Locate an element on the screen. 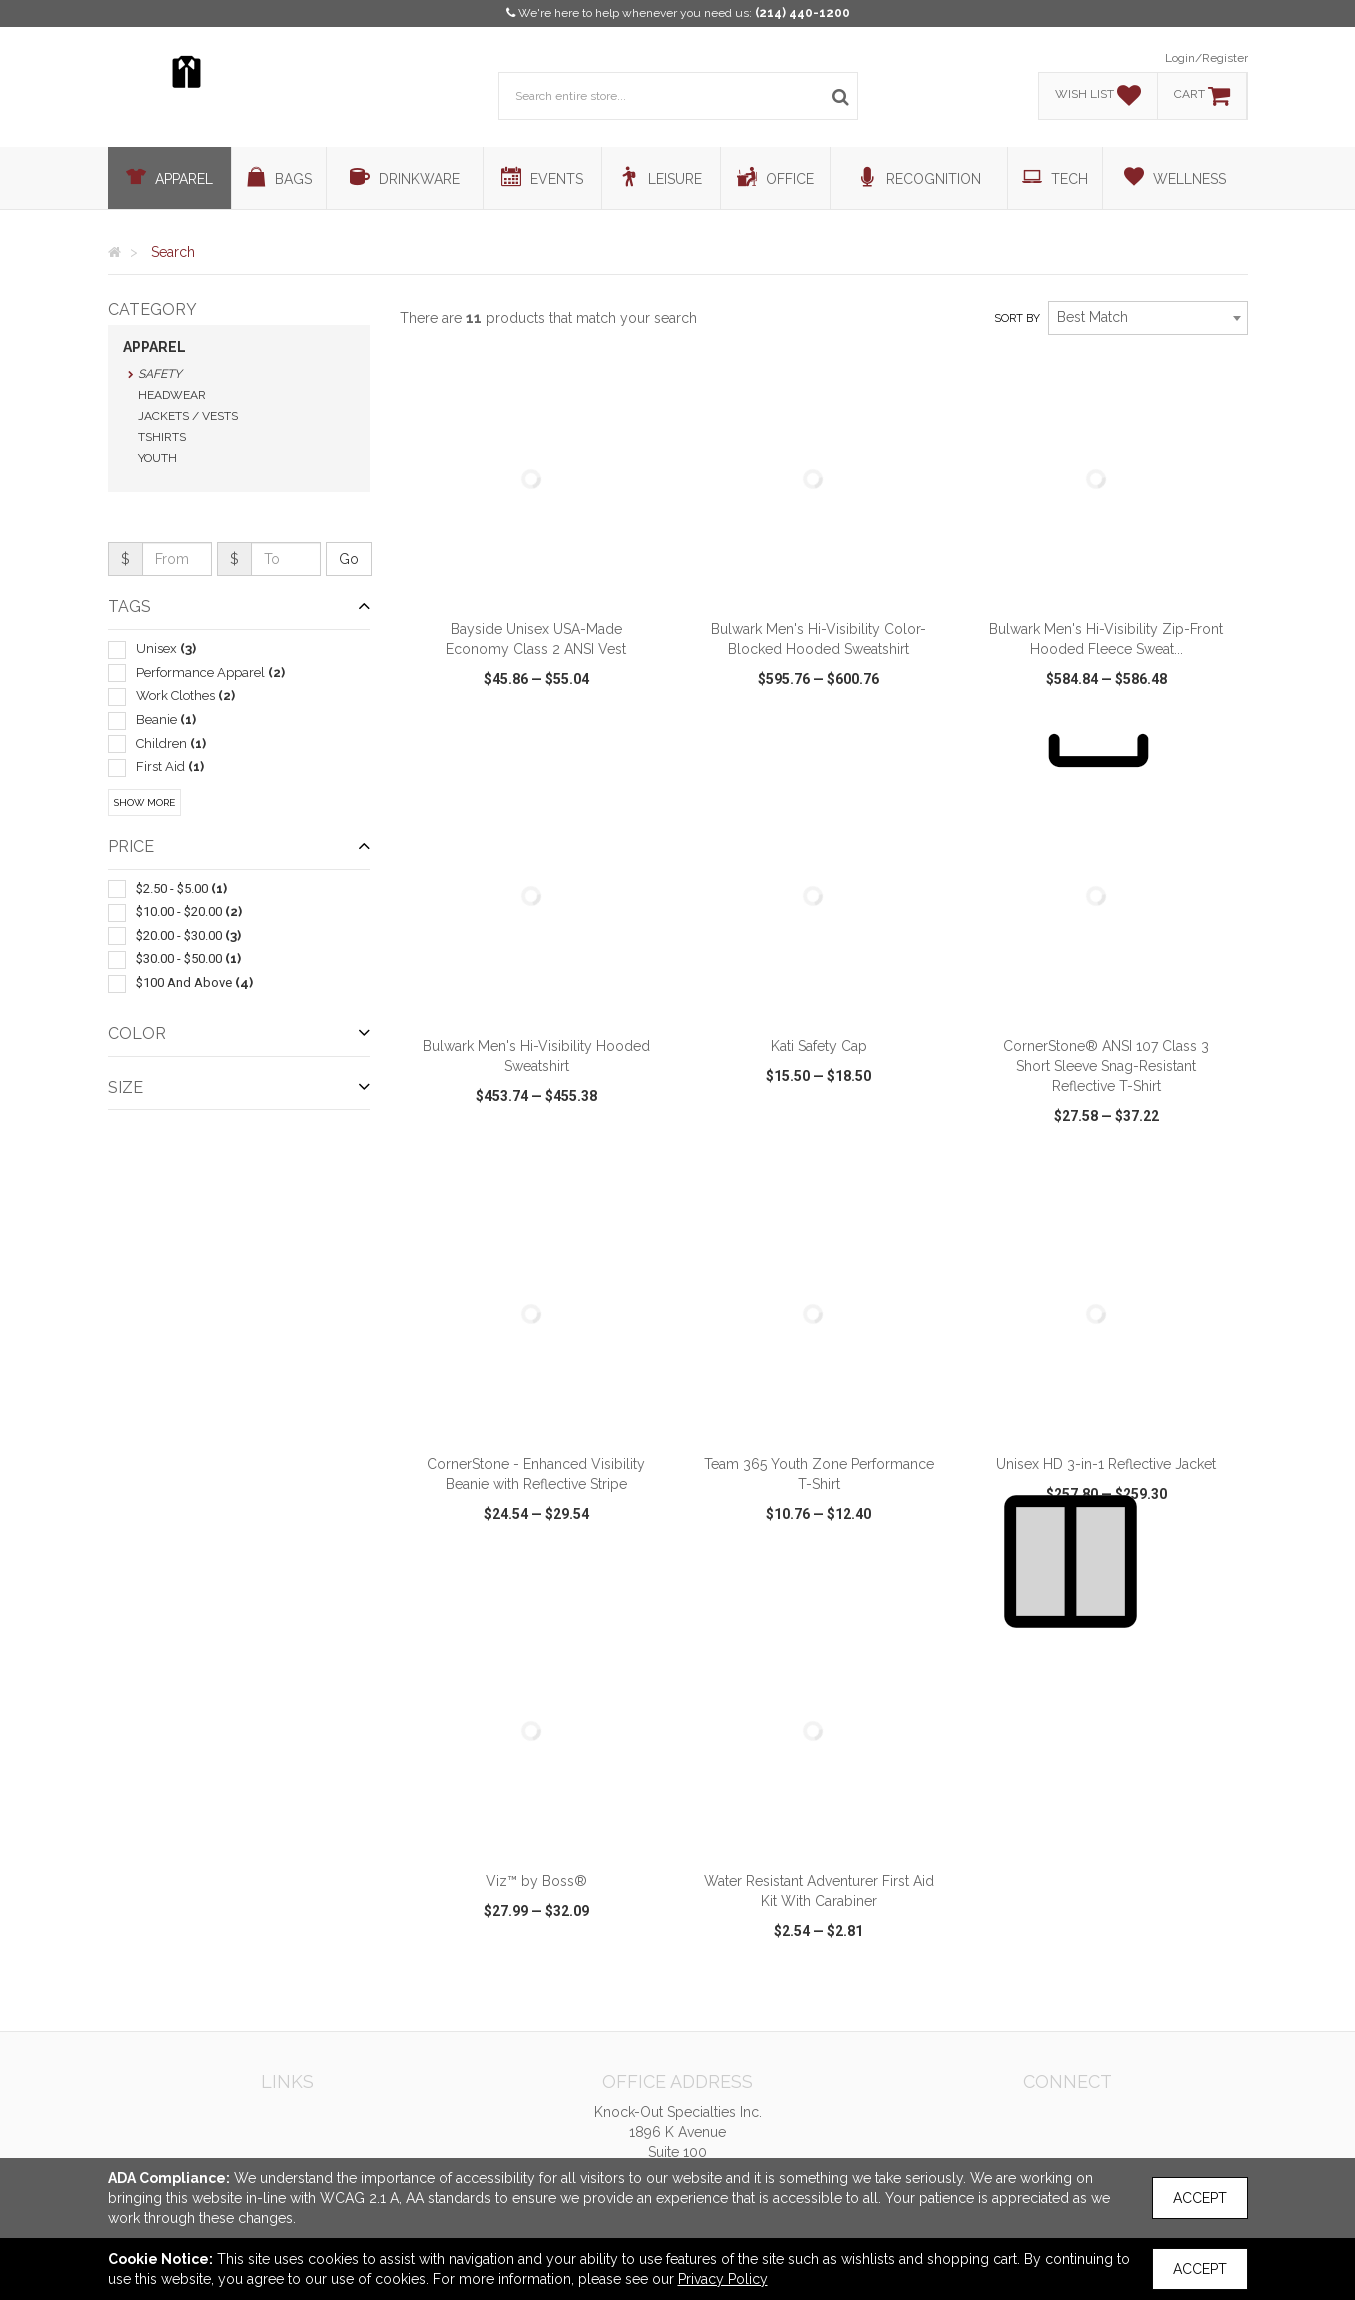  view clothing or apparel items is located at coordinates (186, 72).